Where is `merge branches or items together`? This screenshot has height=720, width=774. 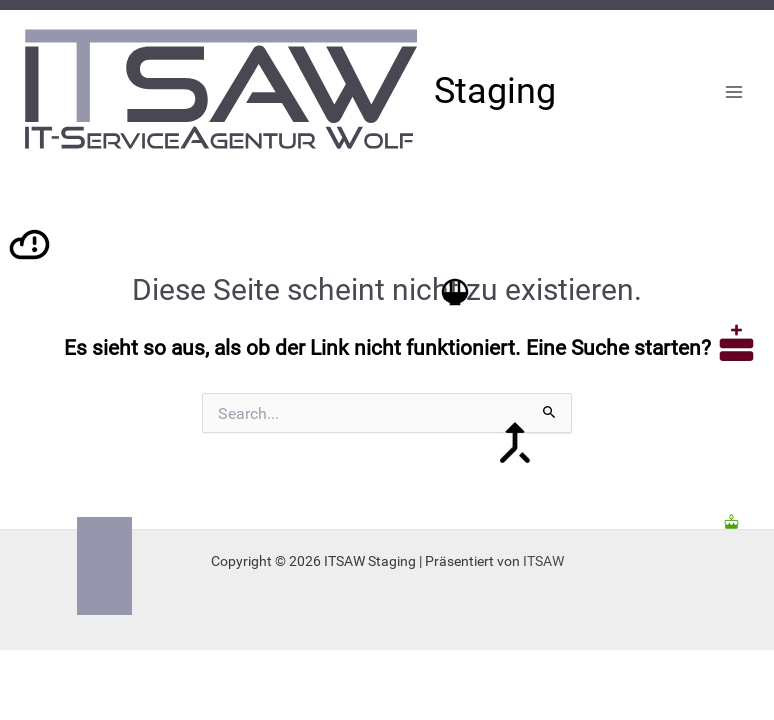 merge branches or items together is located at coordinates (515, 443).